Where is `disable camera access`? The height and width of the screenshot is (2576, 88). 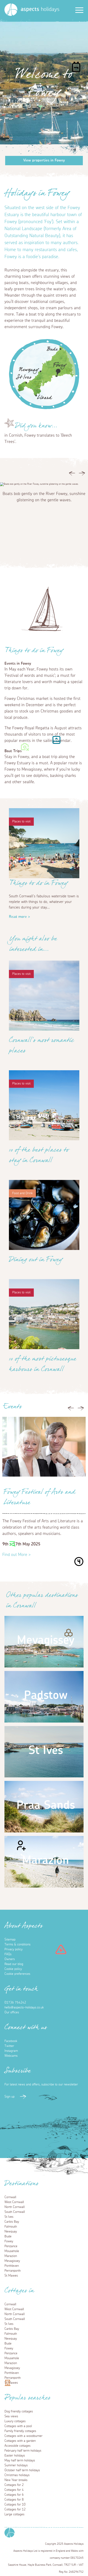
disable camera access is located at coordinates (25, 747).